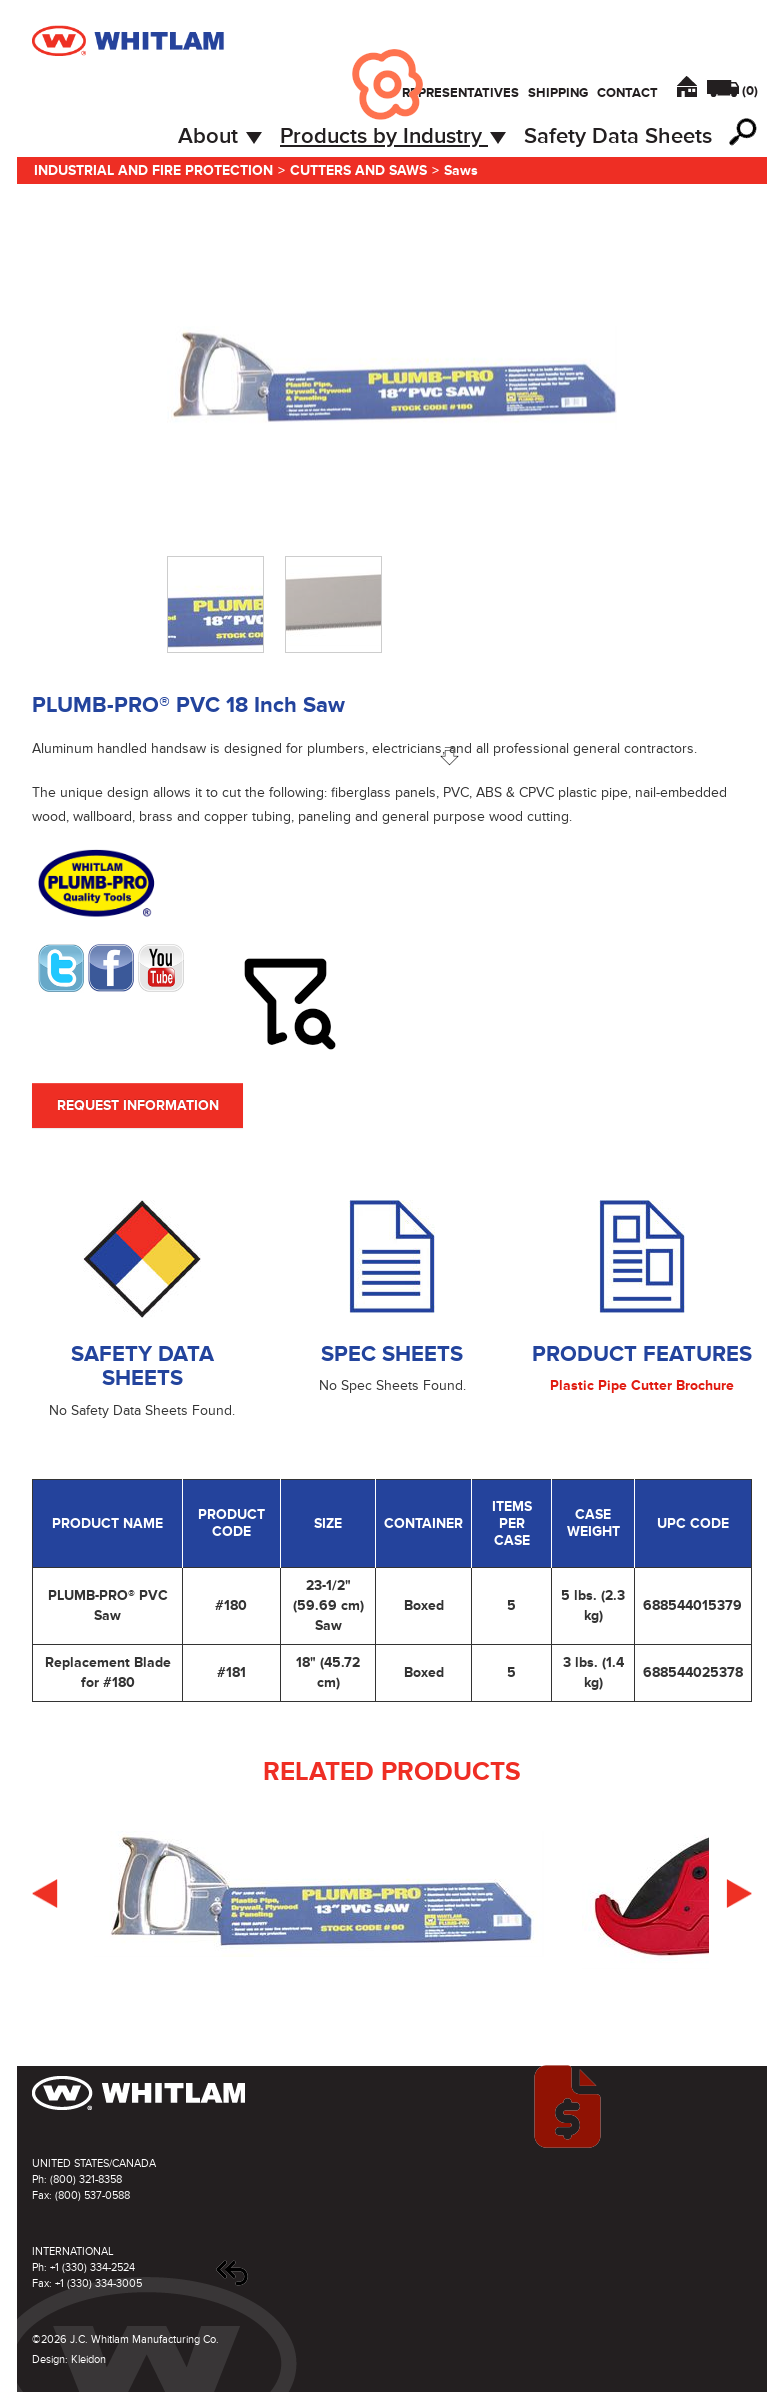 The height and width of the screenshot is (2392, 784). What do you see at coordinates (449, 755) in the screenshot?
I see `download file or content` at bounding box center [449, 755].